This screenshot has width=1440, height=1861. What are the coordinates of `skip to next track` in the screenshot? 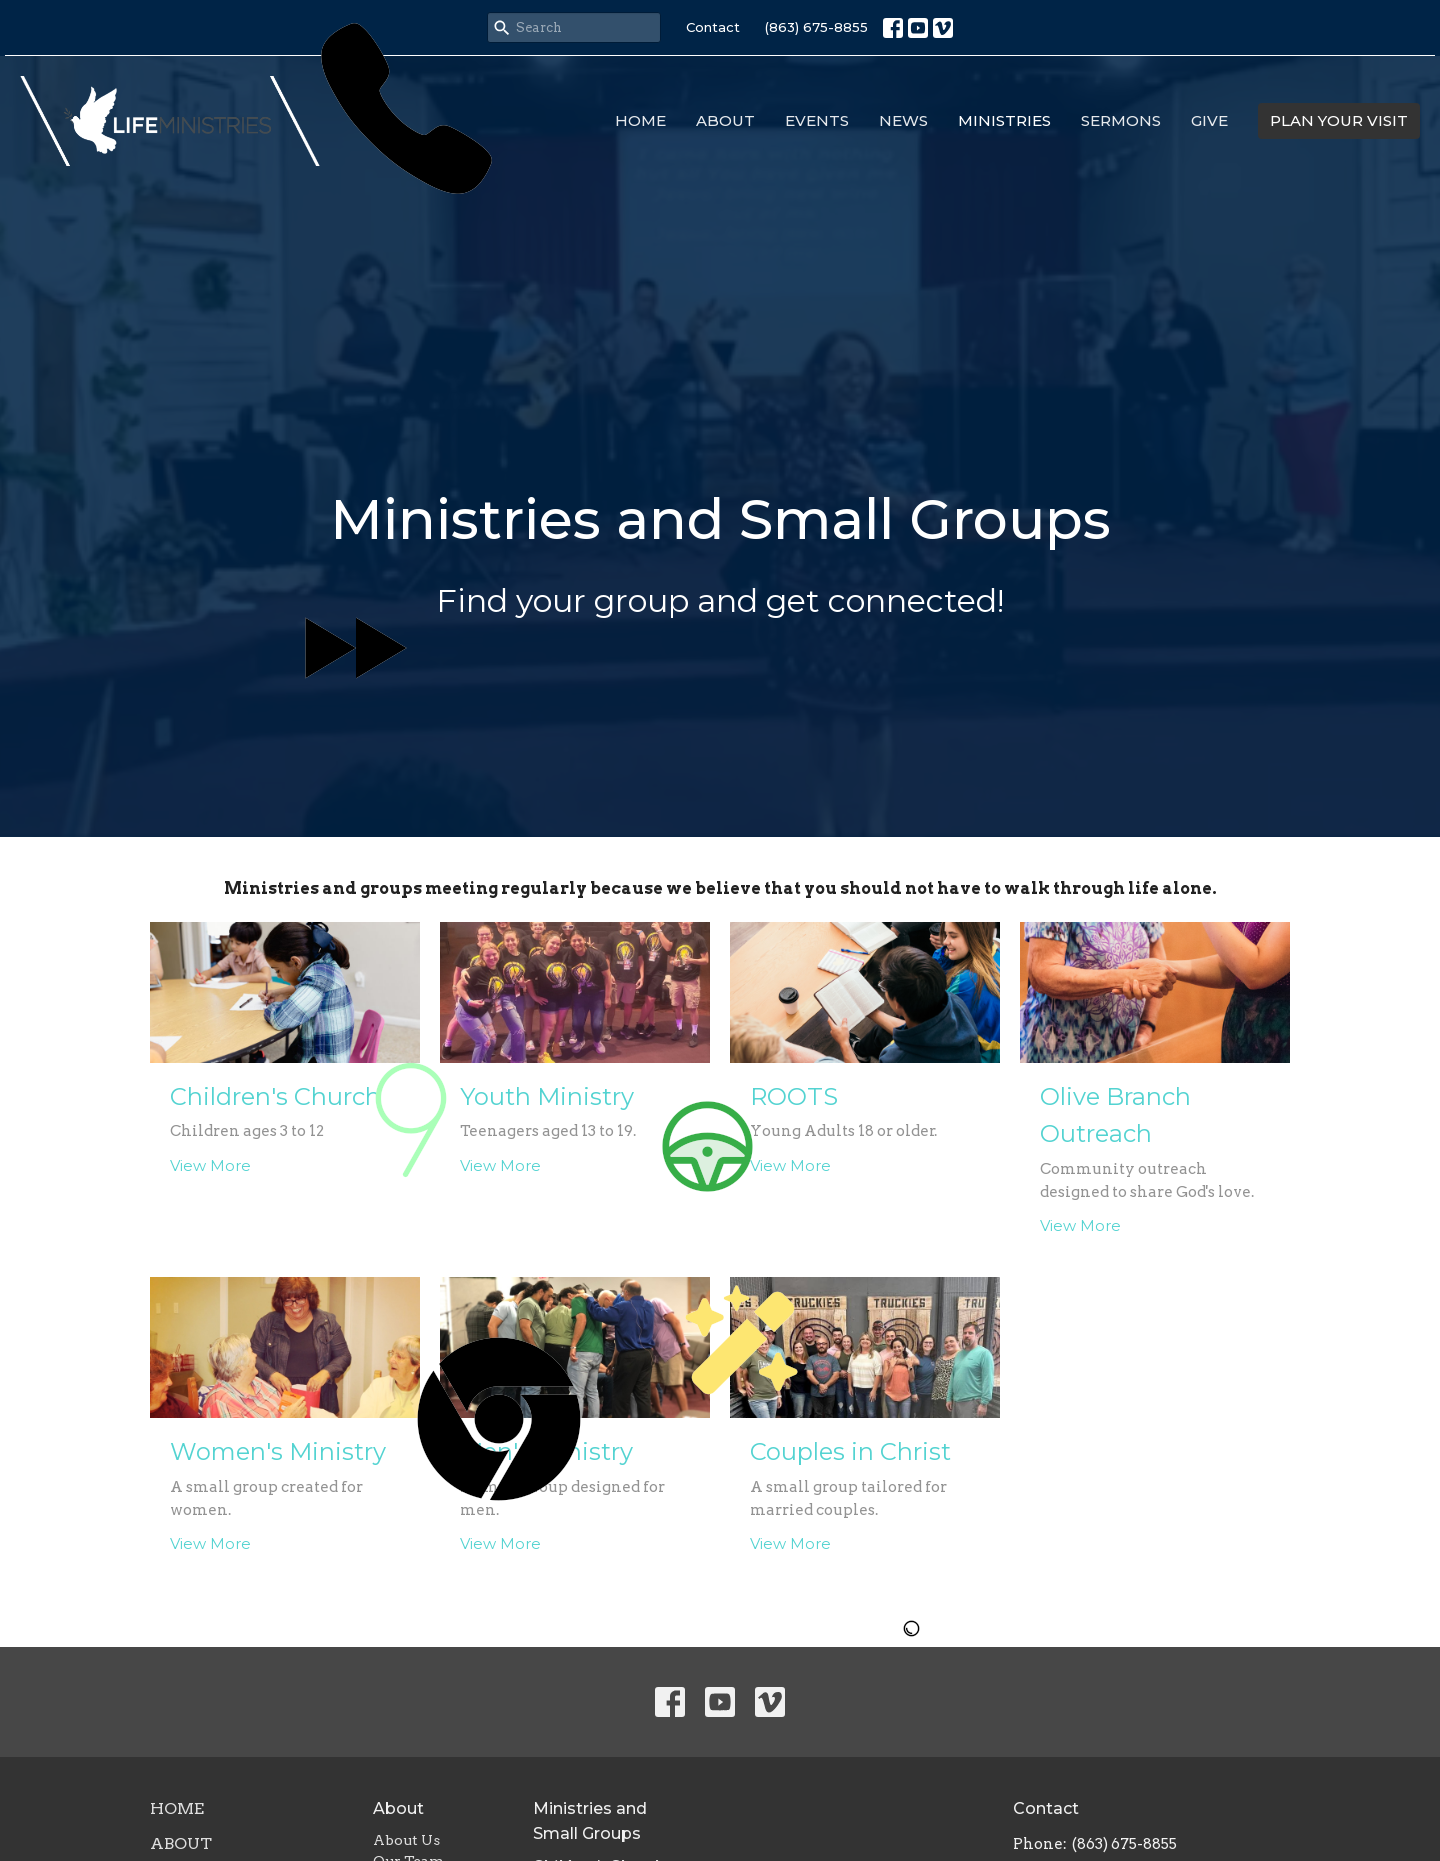 It's located at (356, 648).